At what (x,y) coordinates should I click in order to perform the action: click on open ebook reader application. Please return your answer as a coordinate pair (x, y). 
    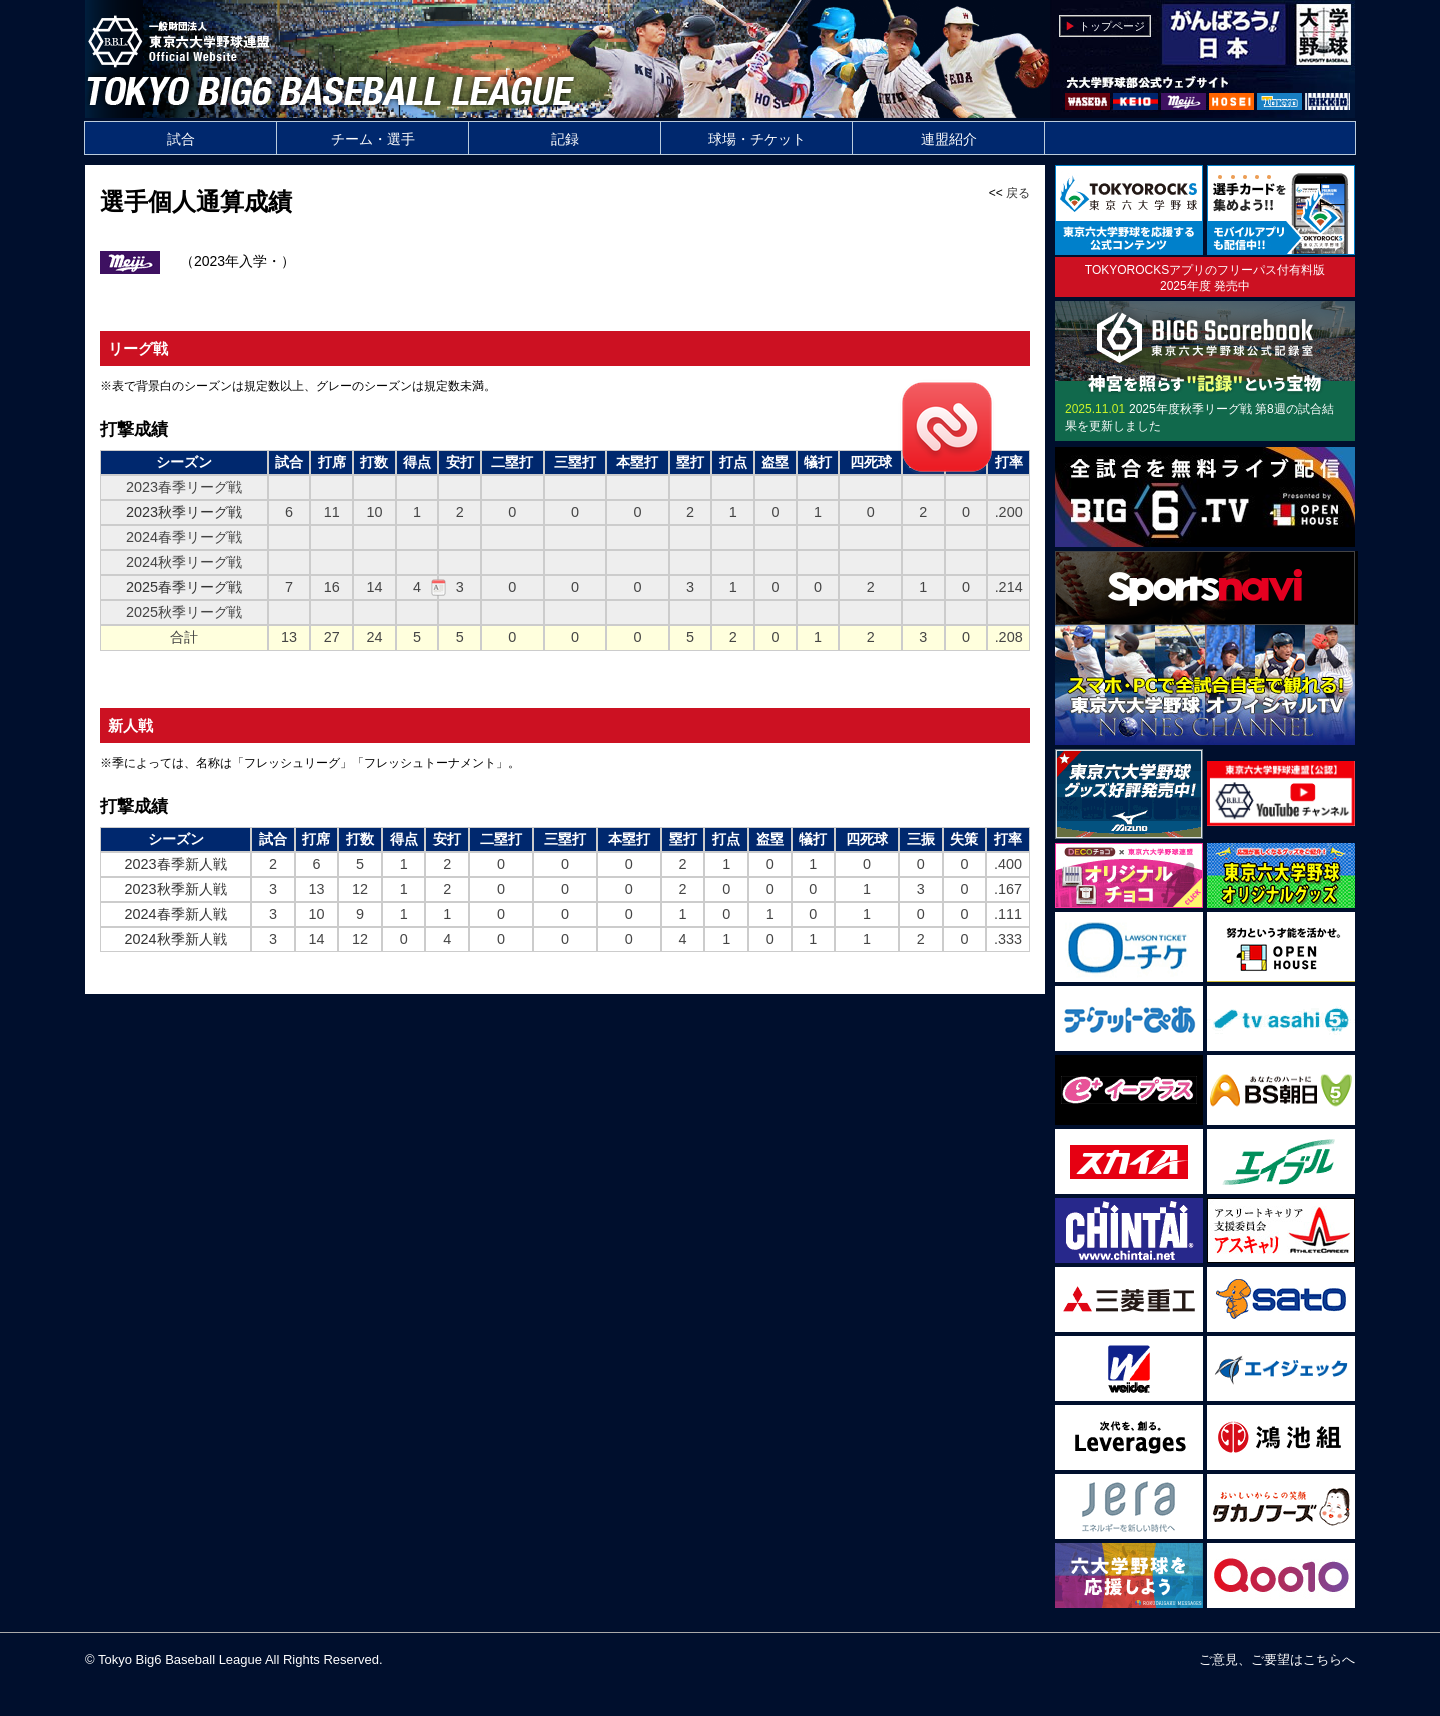
    Looking at the image, I should click on (438, 587).